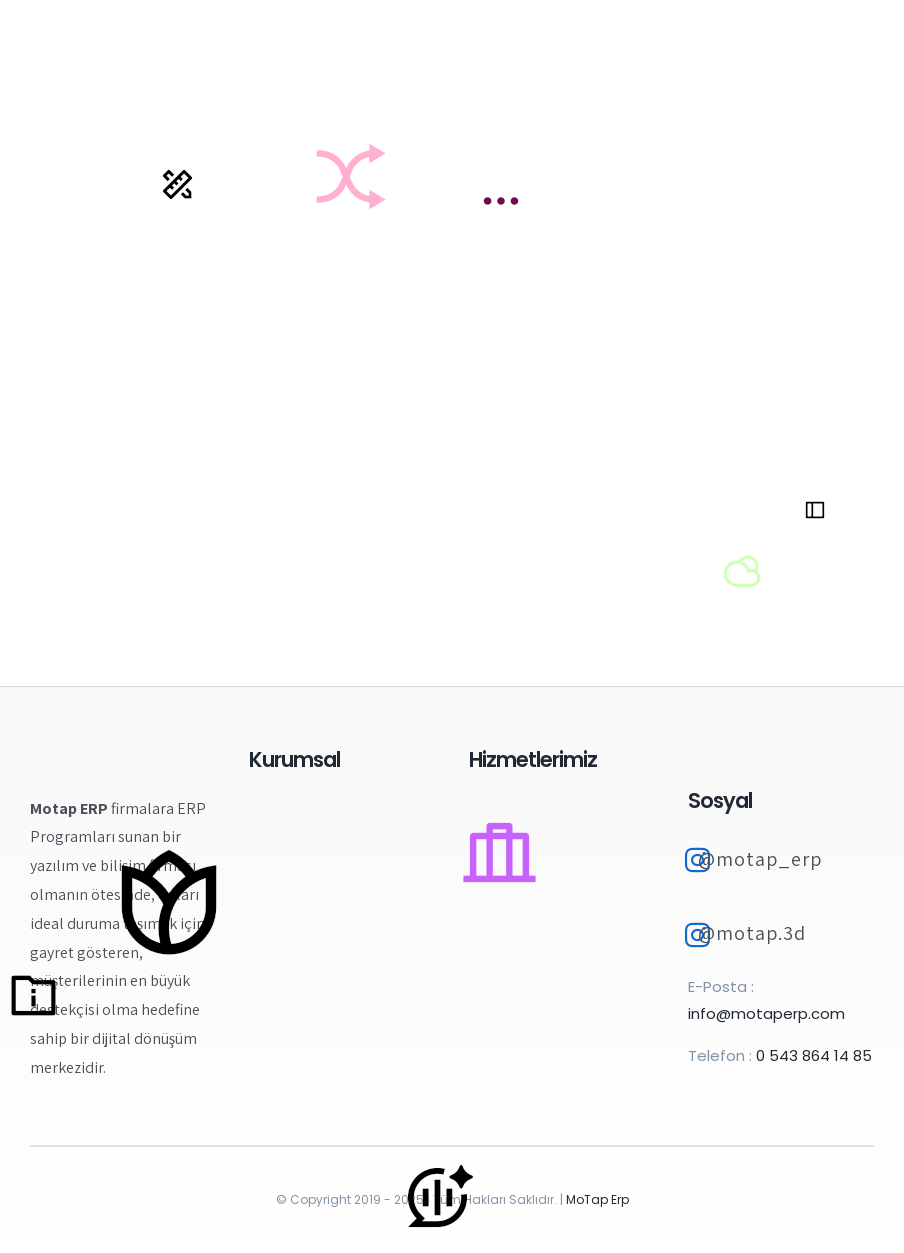 The height and width of the screenshot is (1253, 904). What do you see at coordinates (437, 1197) in the screenshot?
I see `start an AI voice conversation` at bounding box center [437, 1197].